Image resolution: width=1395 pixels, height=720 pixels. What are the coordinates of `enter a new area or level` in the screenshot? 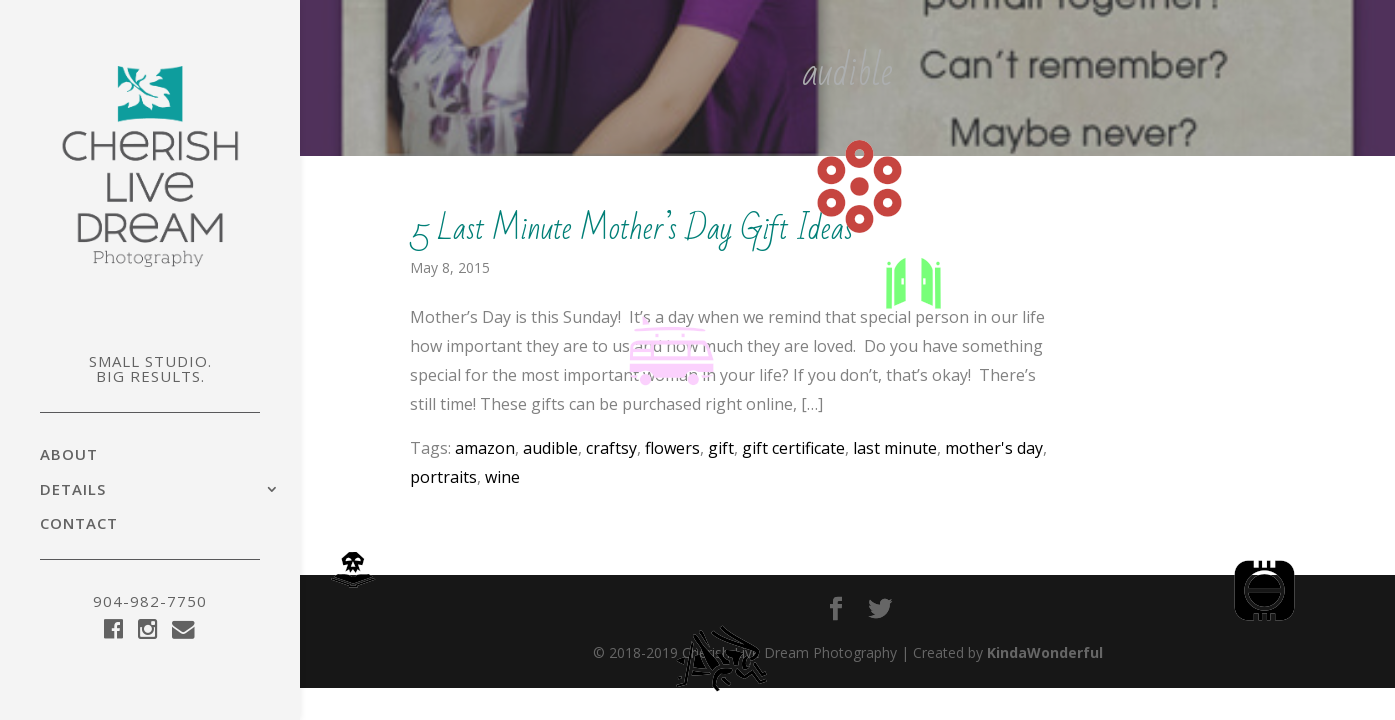 It's located at (913, 281).